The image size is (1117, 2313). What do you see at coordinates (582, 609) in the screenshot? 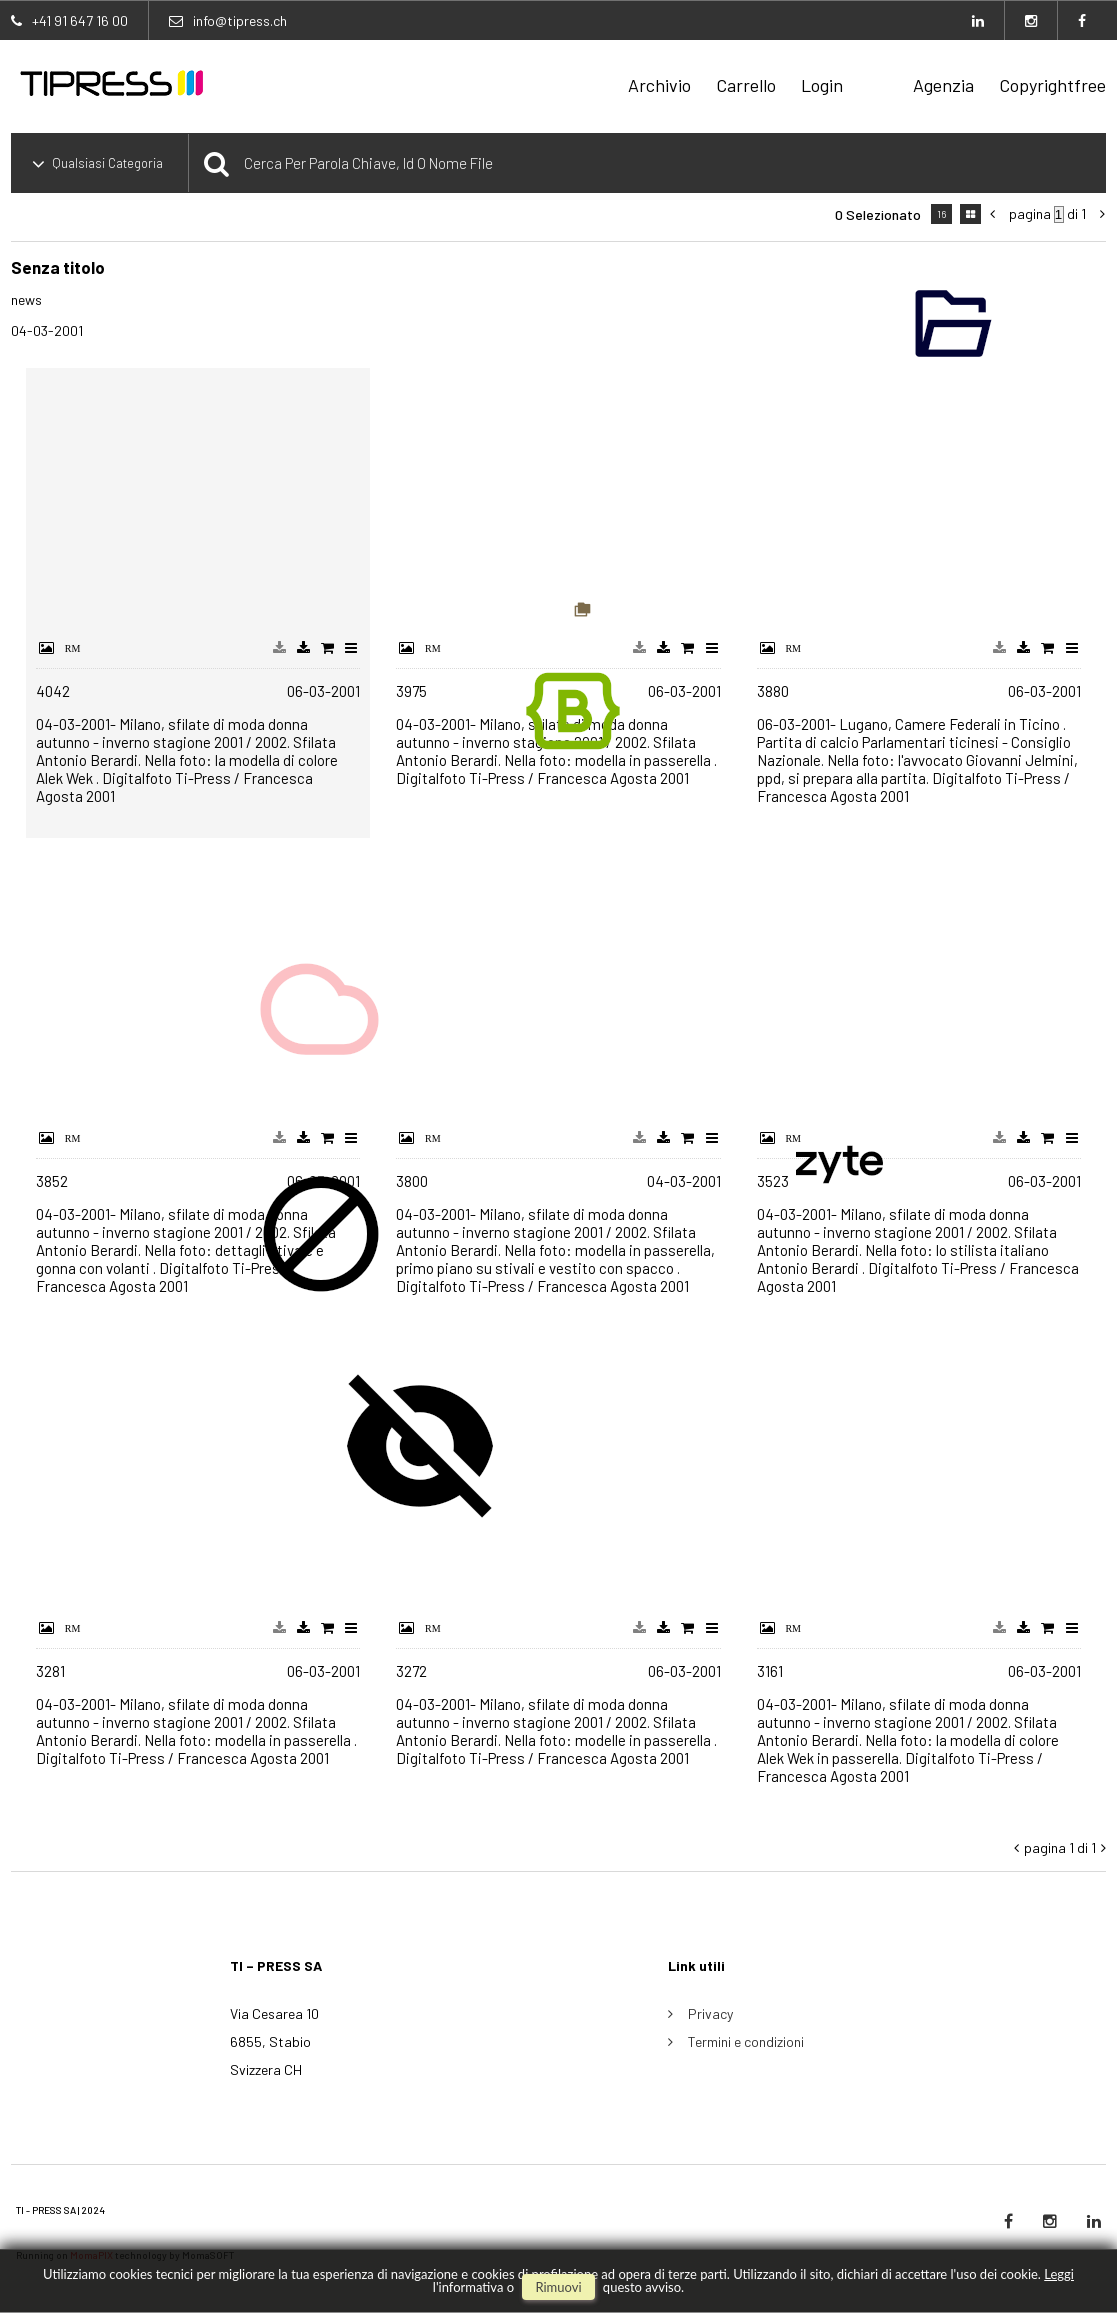
I see `access your folders` at bounding box center [582, 609].